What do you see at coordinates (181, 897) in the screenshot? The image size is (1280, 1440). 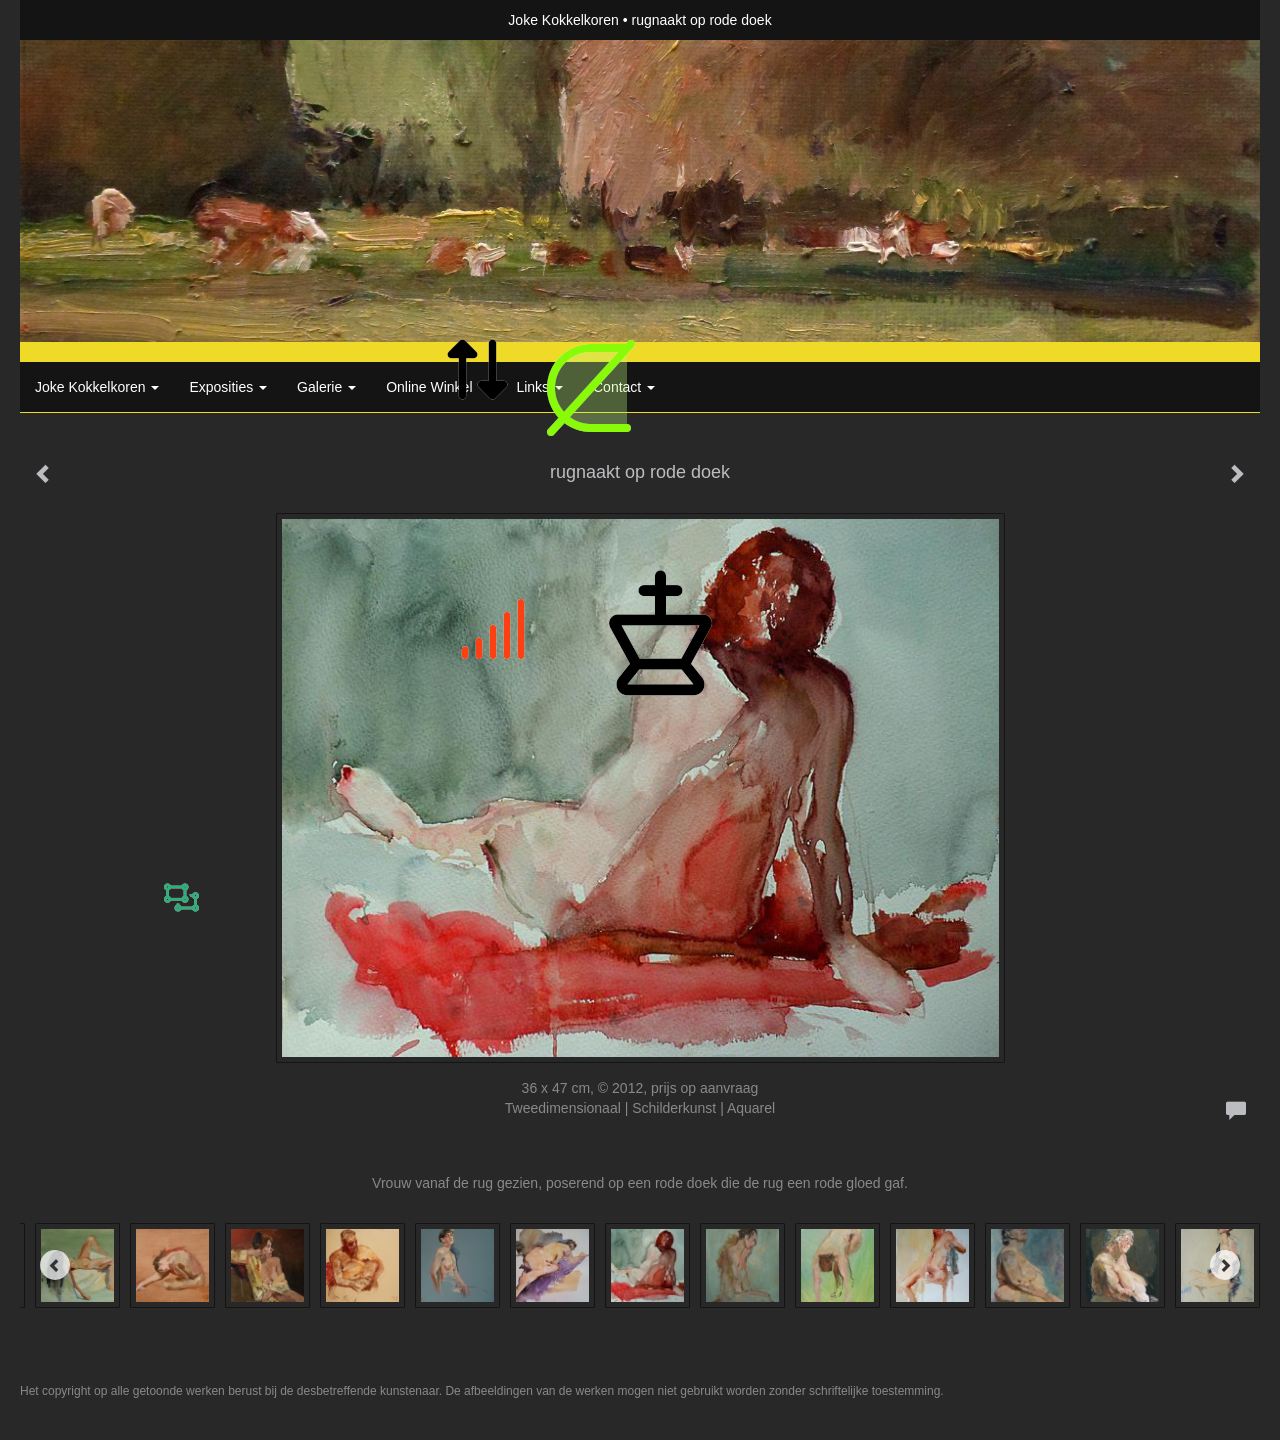 I see `ungroup selected objects` at bounding box center [181, 897].